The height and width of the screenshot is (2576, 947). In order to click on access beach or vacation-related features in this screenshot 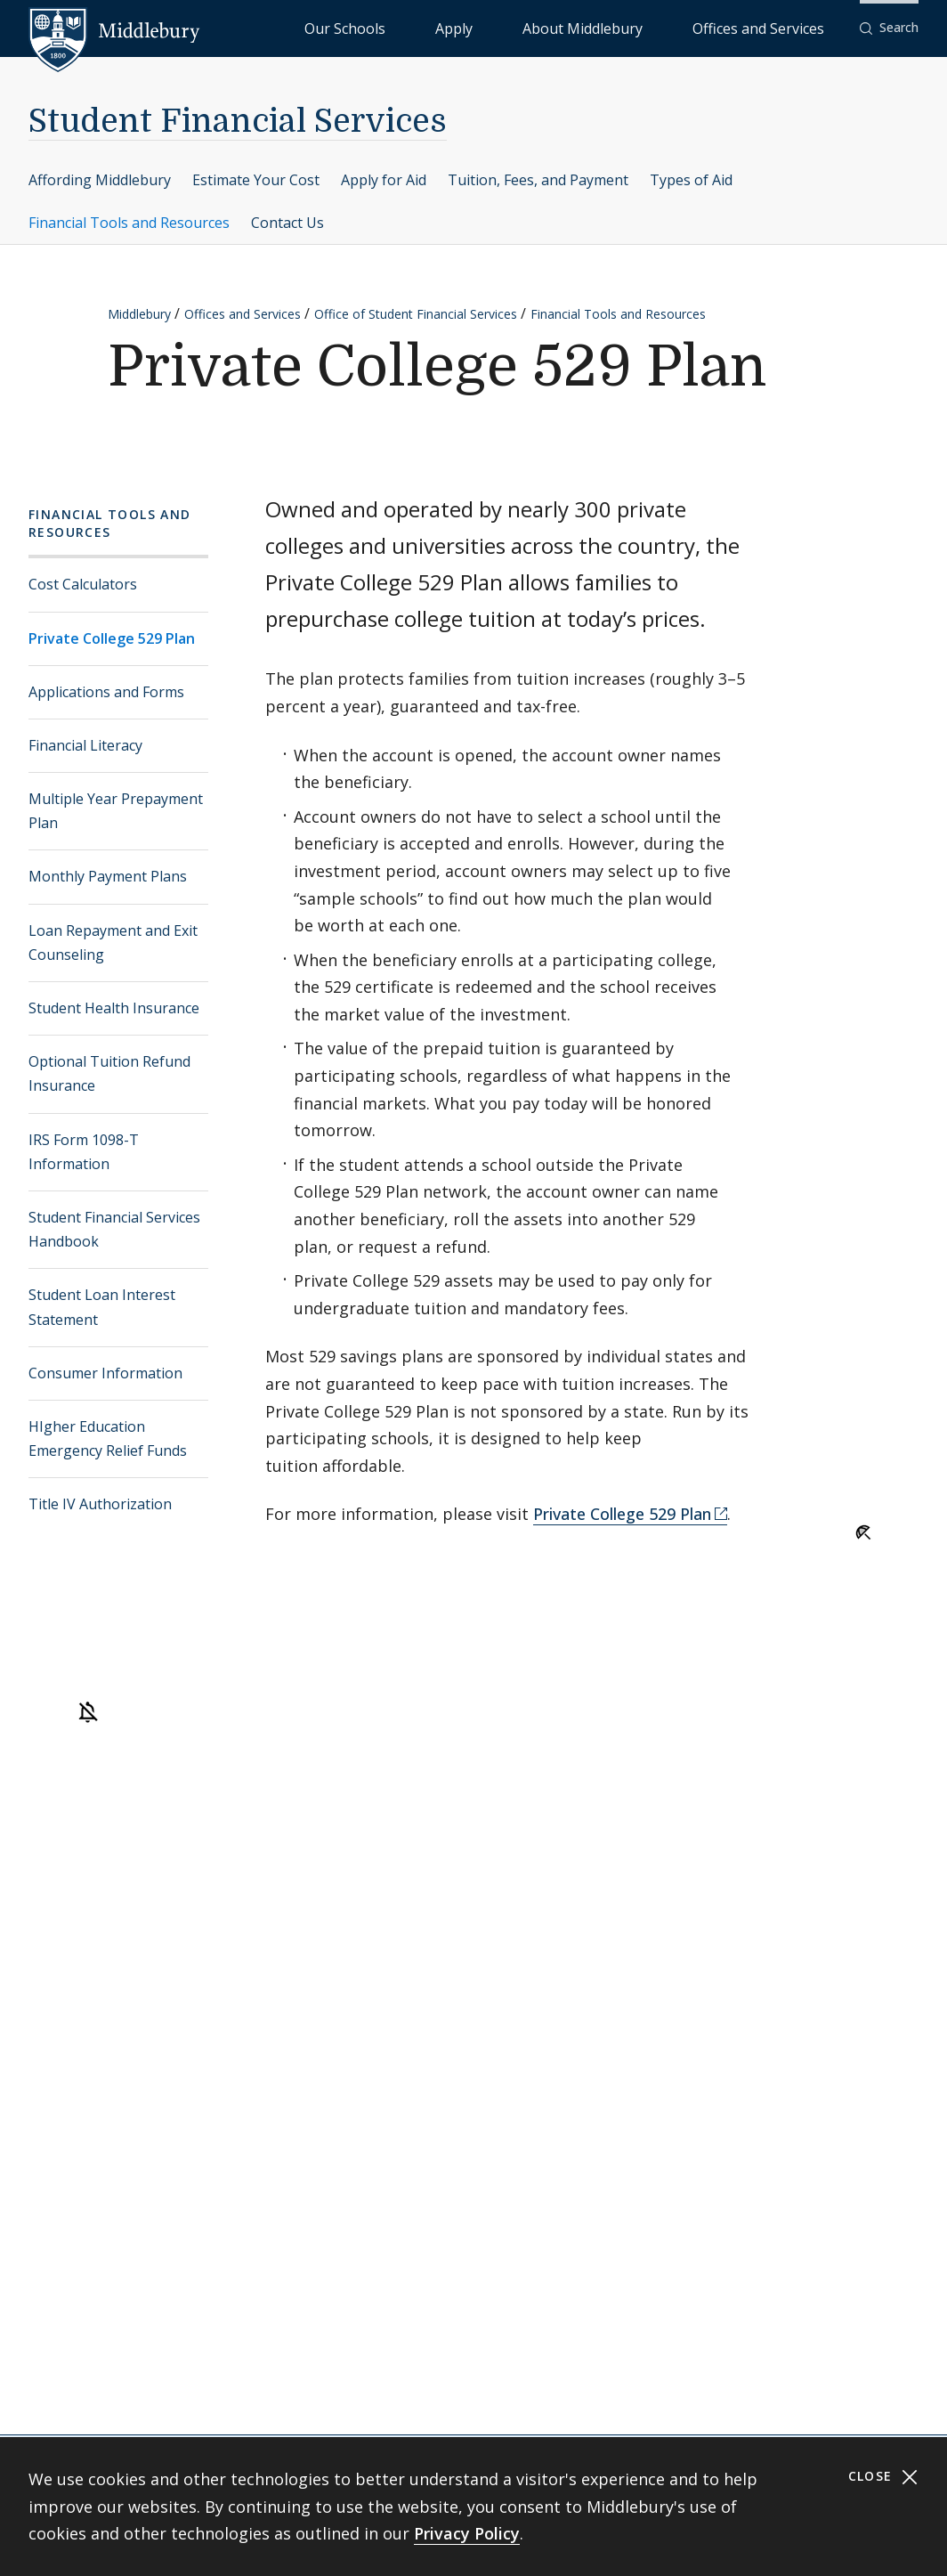, I will do `click(863, 1532)`.